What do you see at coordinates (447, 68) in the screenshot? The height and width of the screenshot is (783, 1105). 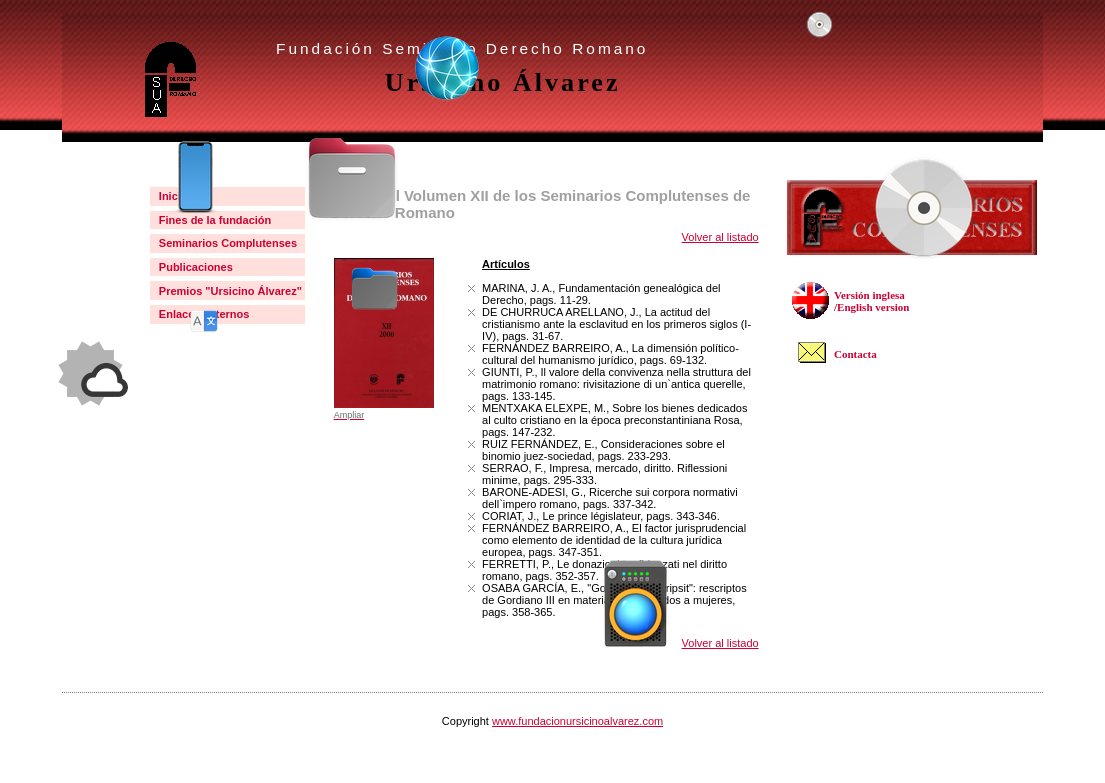 I see `open network browser to view connected devices` at bounding box center [447, 68].